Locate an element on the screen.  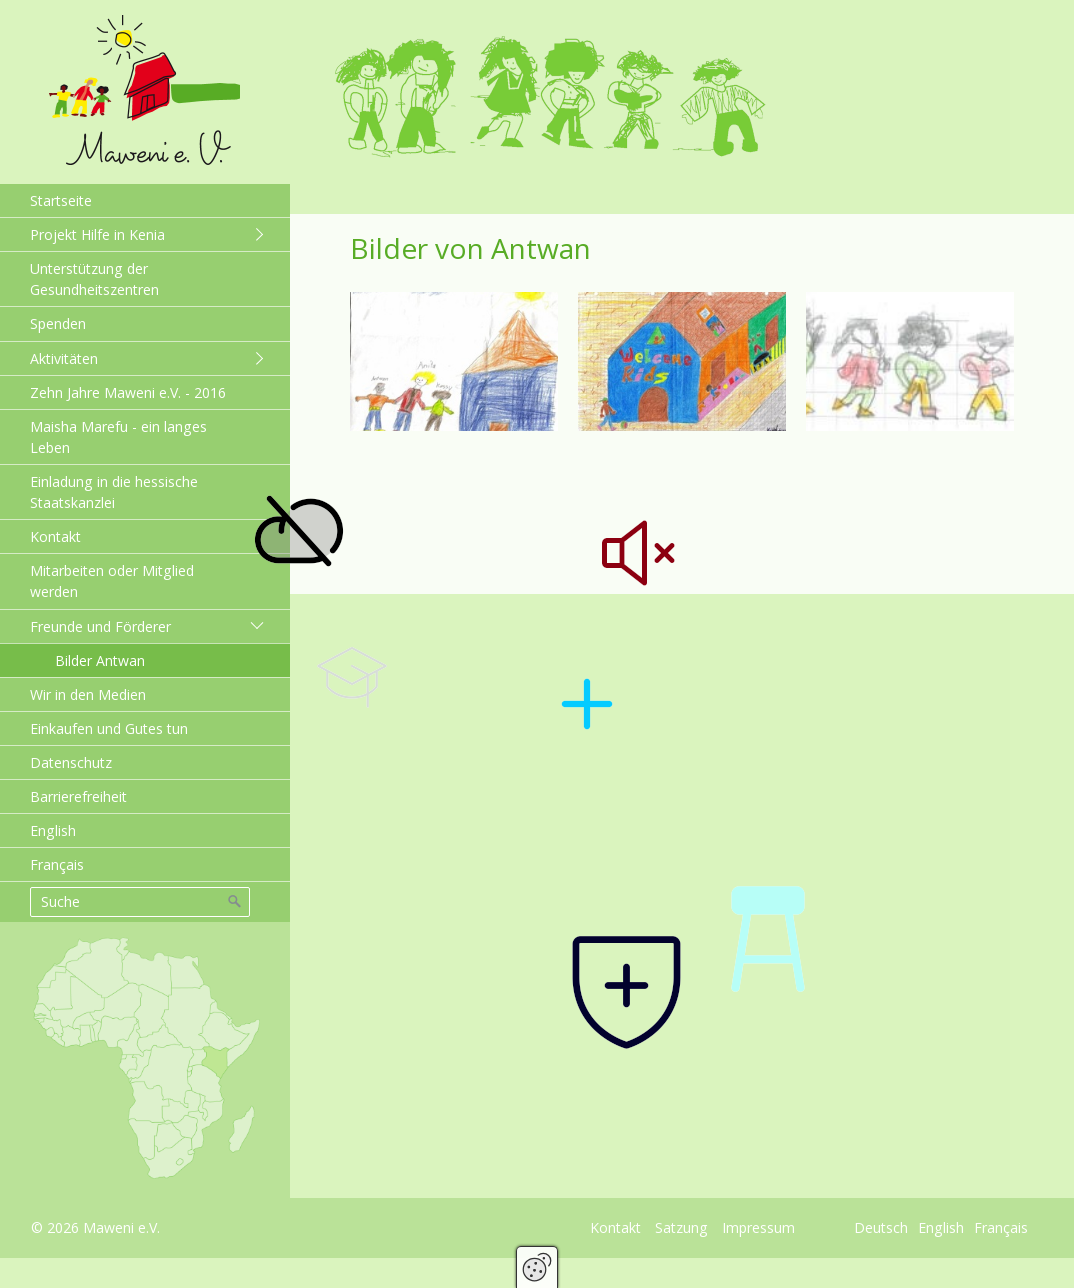
mute audio or sound is located at coordinates (637, 553).